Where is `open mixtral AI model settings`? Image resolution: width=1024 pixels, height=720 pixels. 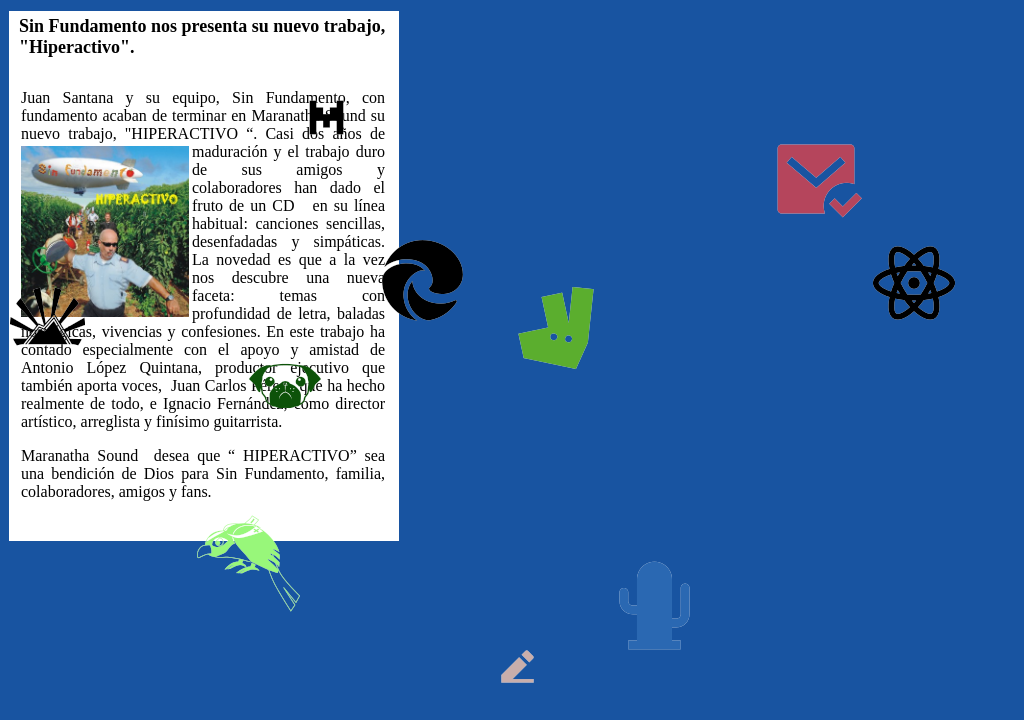
open mixtral AI model settings is located at coordinates (326, 117).